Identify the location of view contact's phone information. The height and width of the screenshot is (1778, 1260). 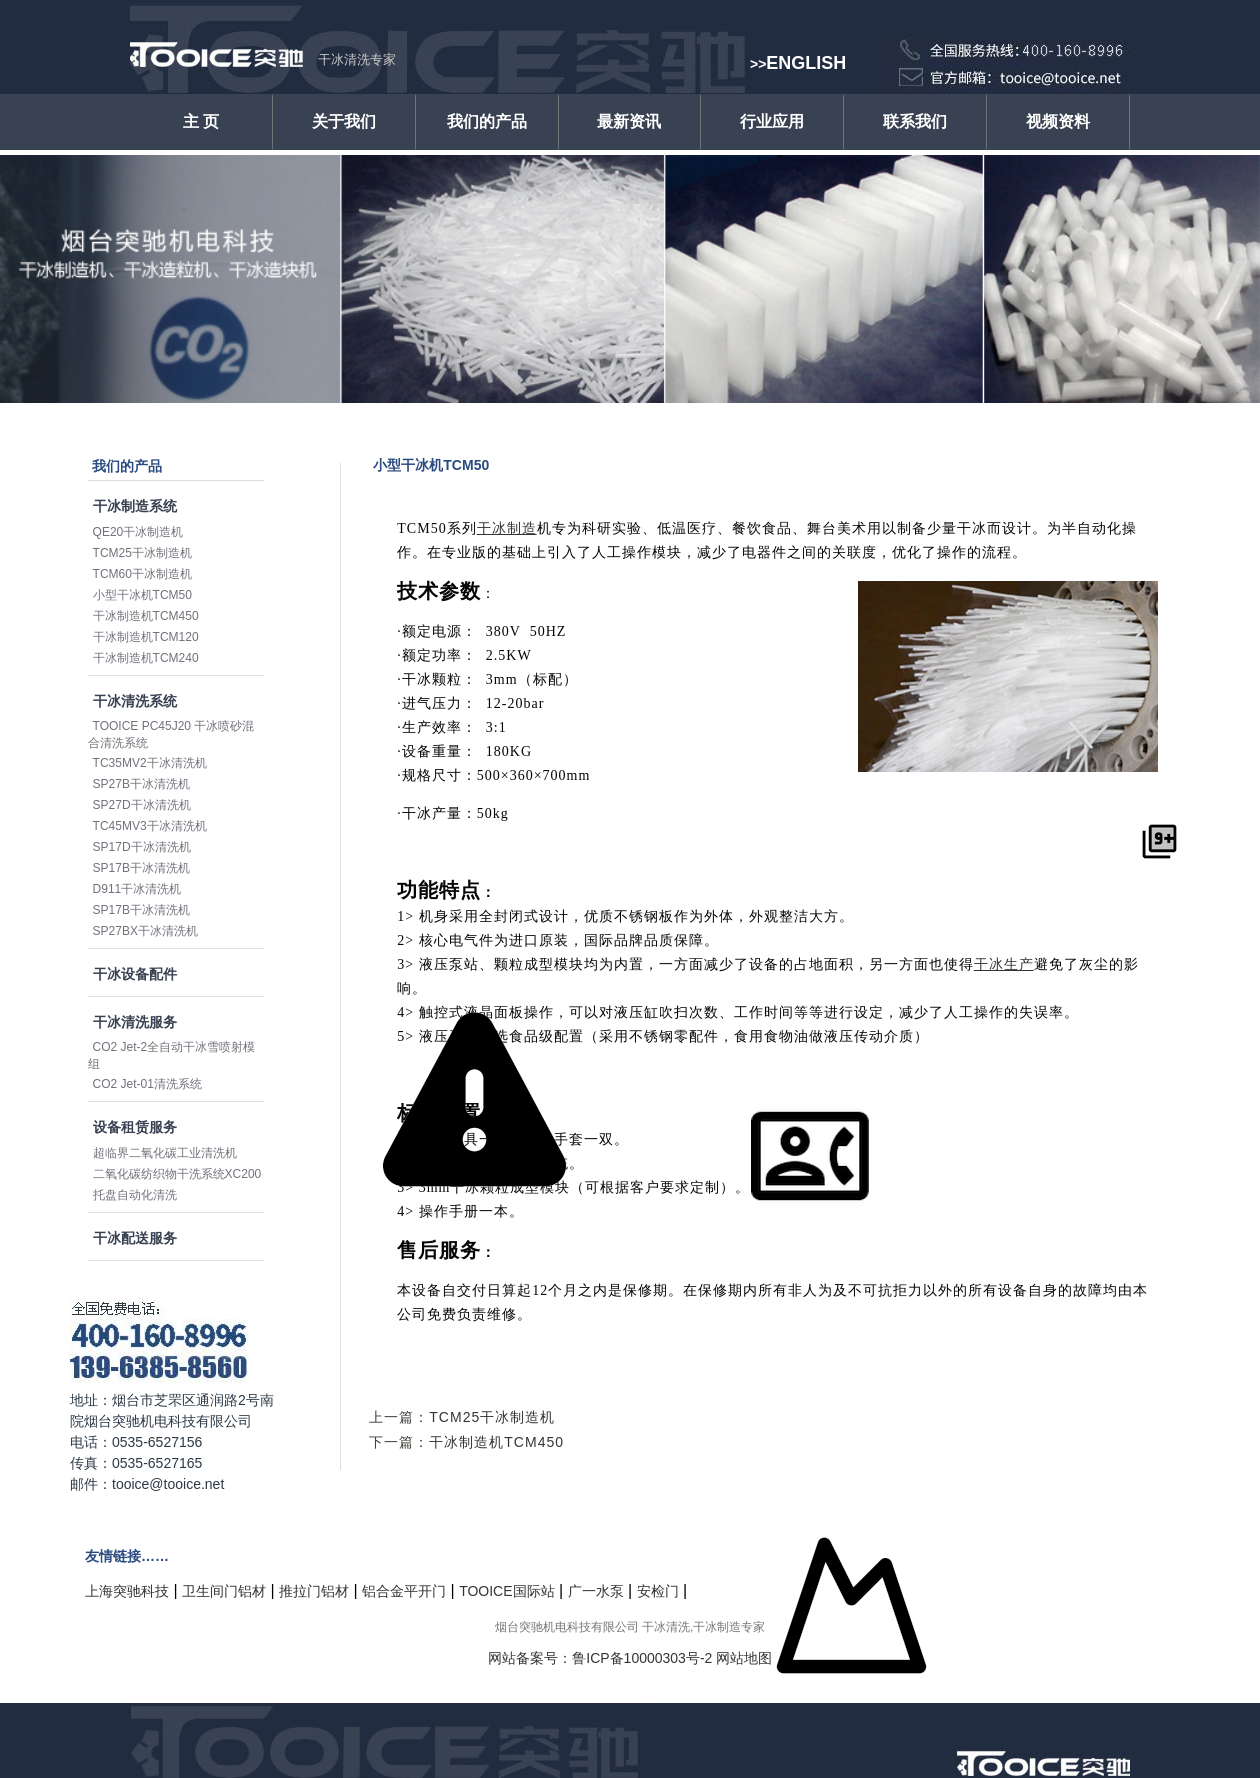
(810, 1156).